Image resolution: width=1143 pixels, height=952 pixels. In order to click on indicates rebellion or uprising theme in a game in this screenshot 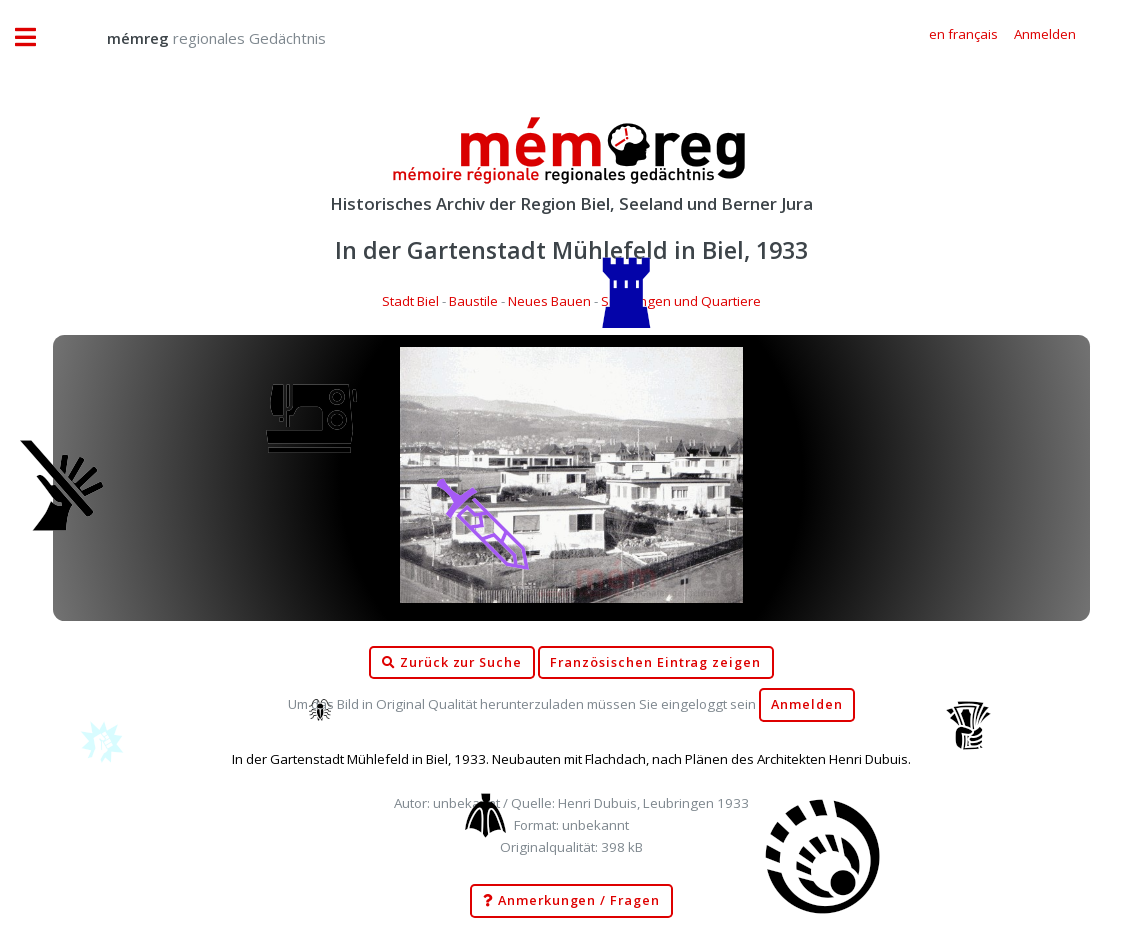, I will do `click(102, 742)`.